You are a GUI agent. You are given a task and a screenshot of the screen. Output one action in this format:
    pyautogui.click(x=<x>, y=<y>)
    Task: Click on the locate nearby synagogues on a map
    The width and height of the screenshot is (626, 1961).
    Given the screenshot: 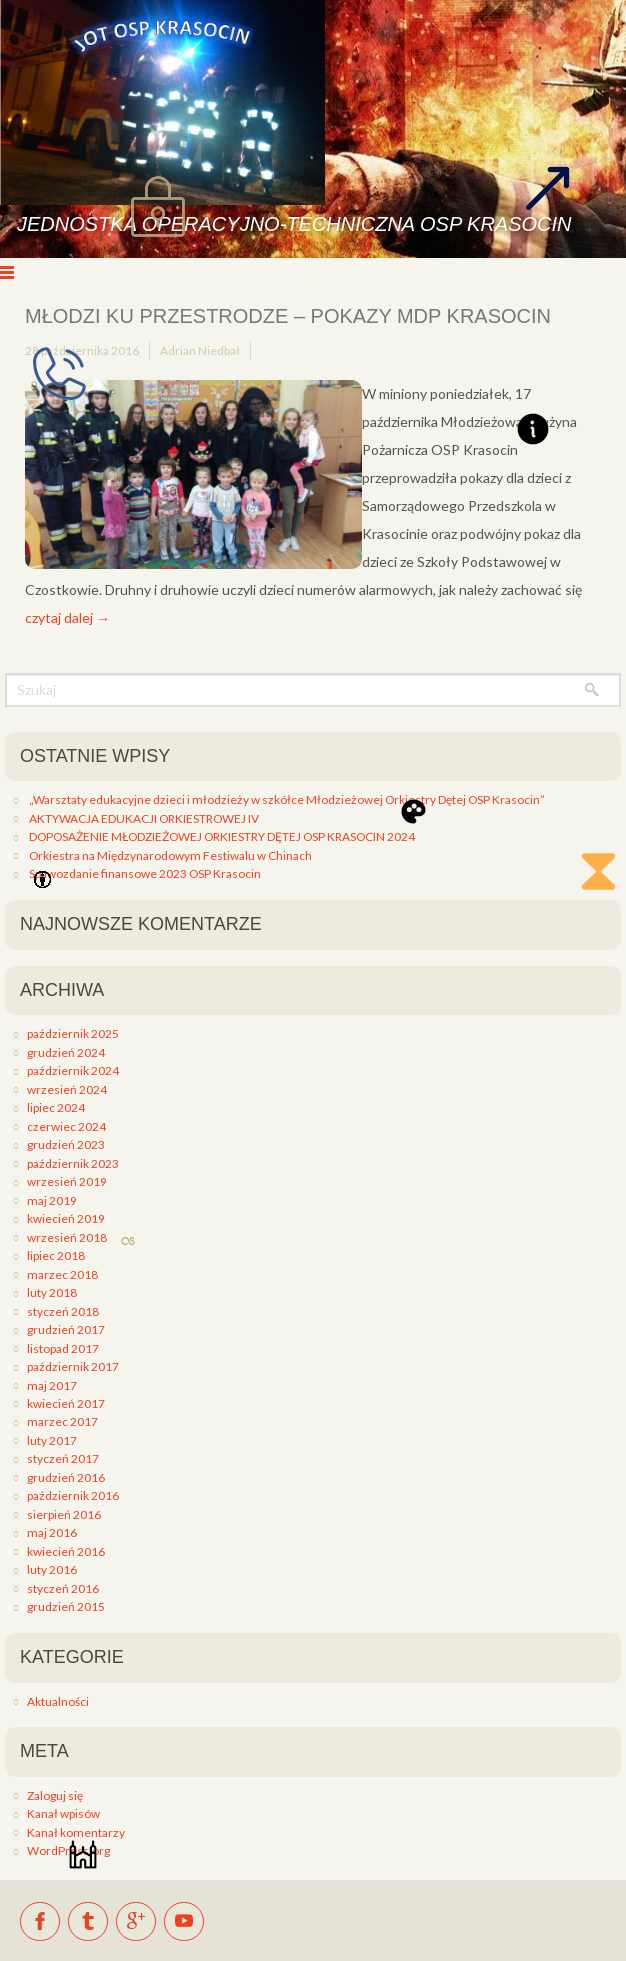 What is the action you would take?
    pyautogui.click(x=83, y=1855)
    